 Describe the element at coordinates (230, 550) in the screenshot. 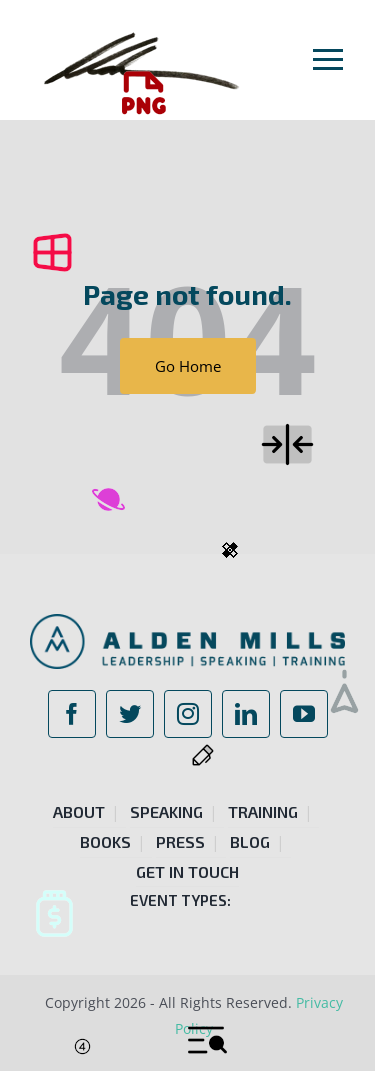

I see `apply healing or spot removal tool` at that location.